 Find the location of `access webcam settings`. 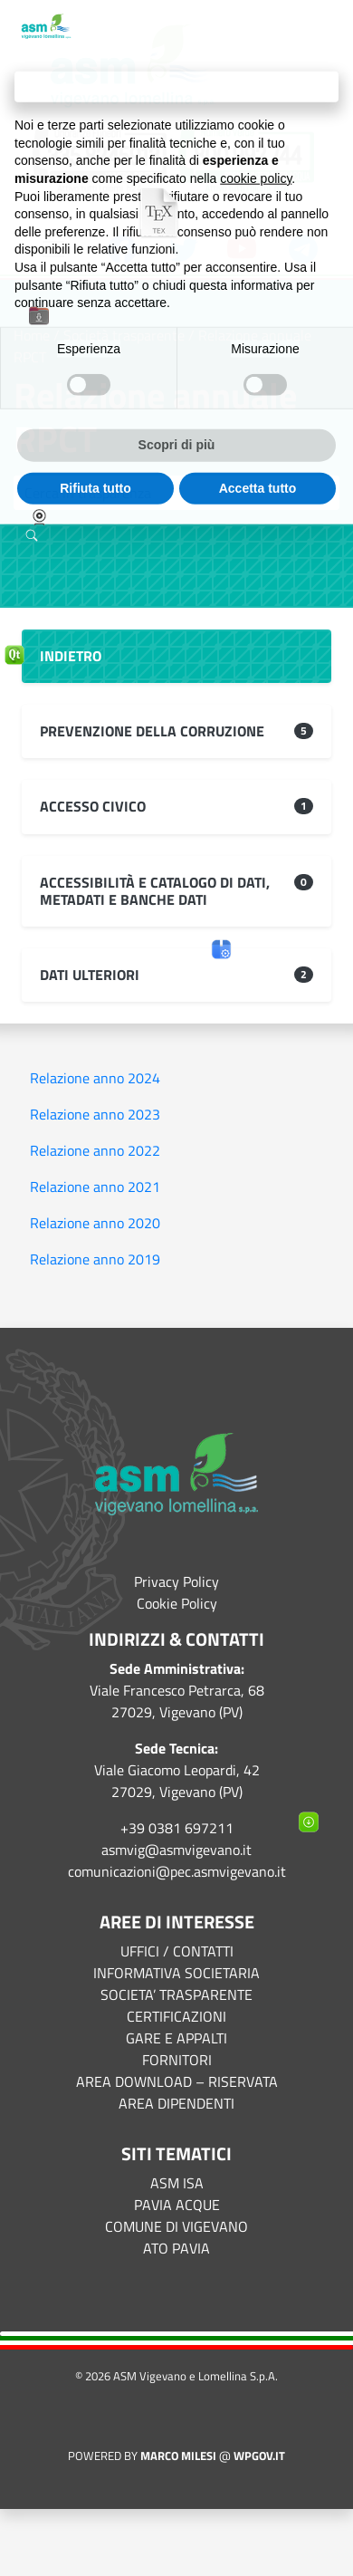

access webcam settings is located at coordinates (39, 516).